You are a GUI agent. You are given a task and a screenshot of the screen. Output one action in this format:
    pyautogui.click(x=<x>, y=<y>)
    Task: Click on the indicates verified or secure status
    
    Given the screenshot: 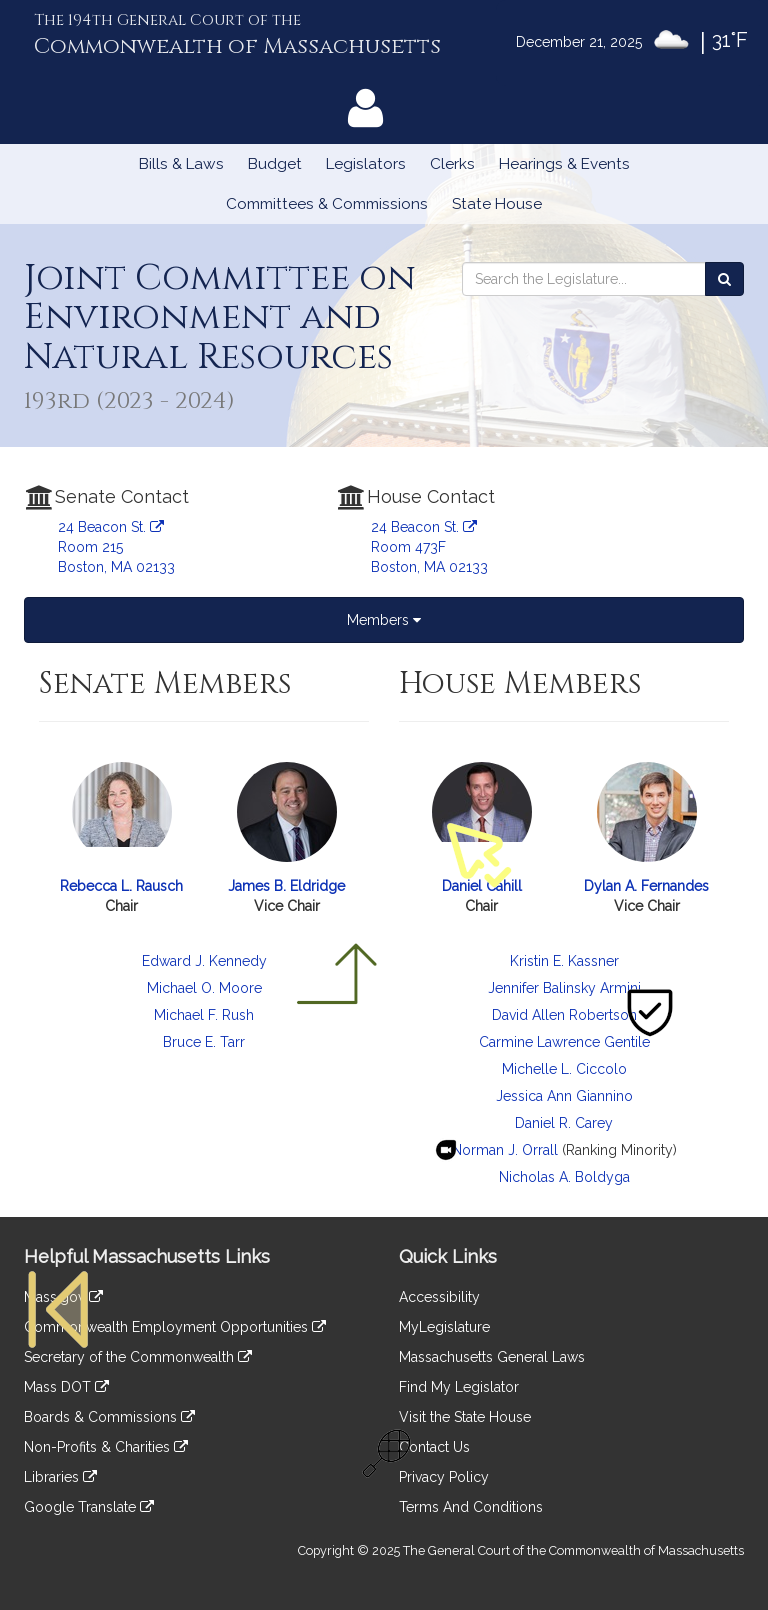 What is the action you would take?
    pyautogui.click(x=650, y=1010)
    